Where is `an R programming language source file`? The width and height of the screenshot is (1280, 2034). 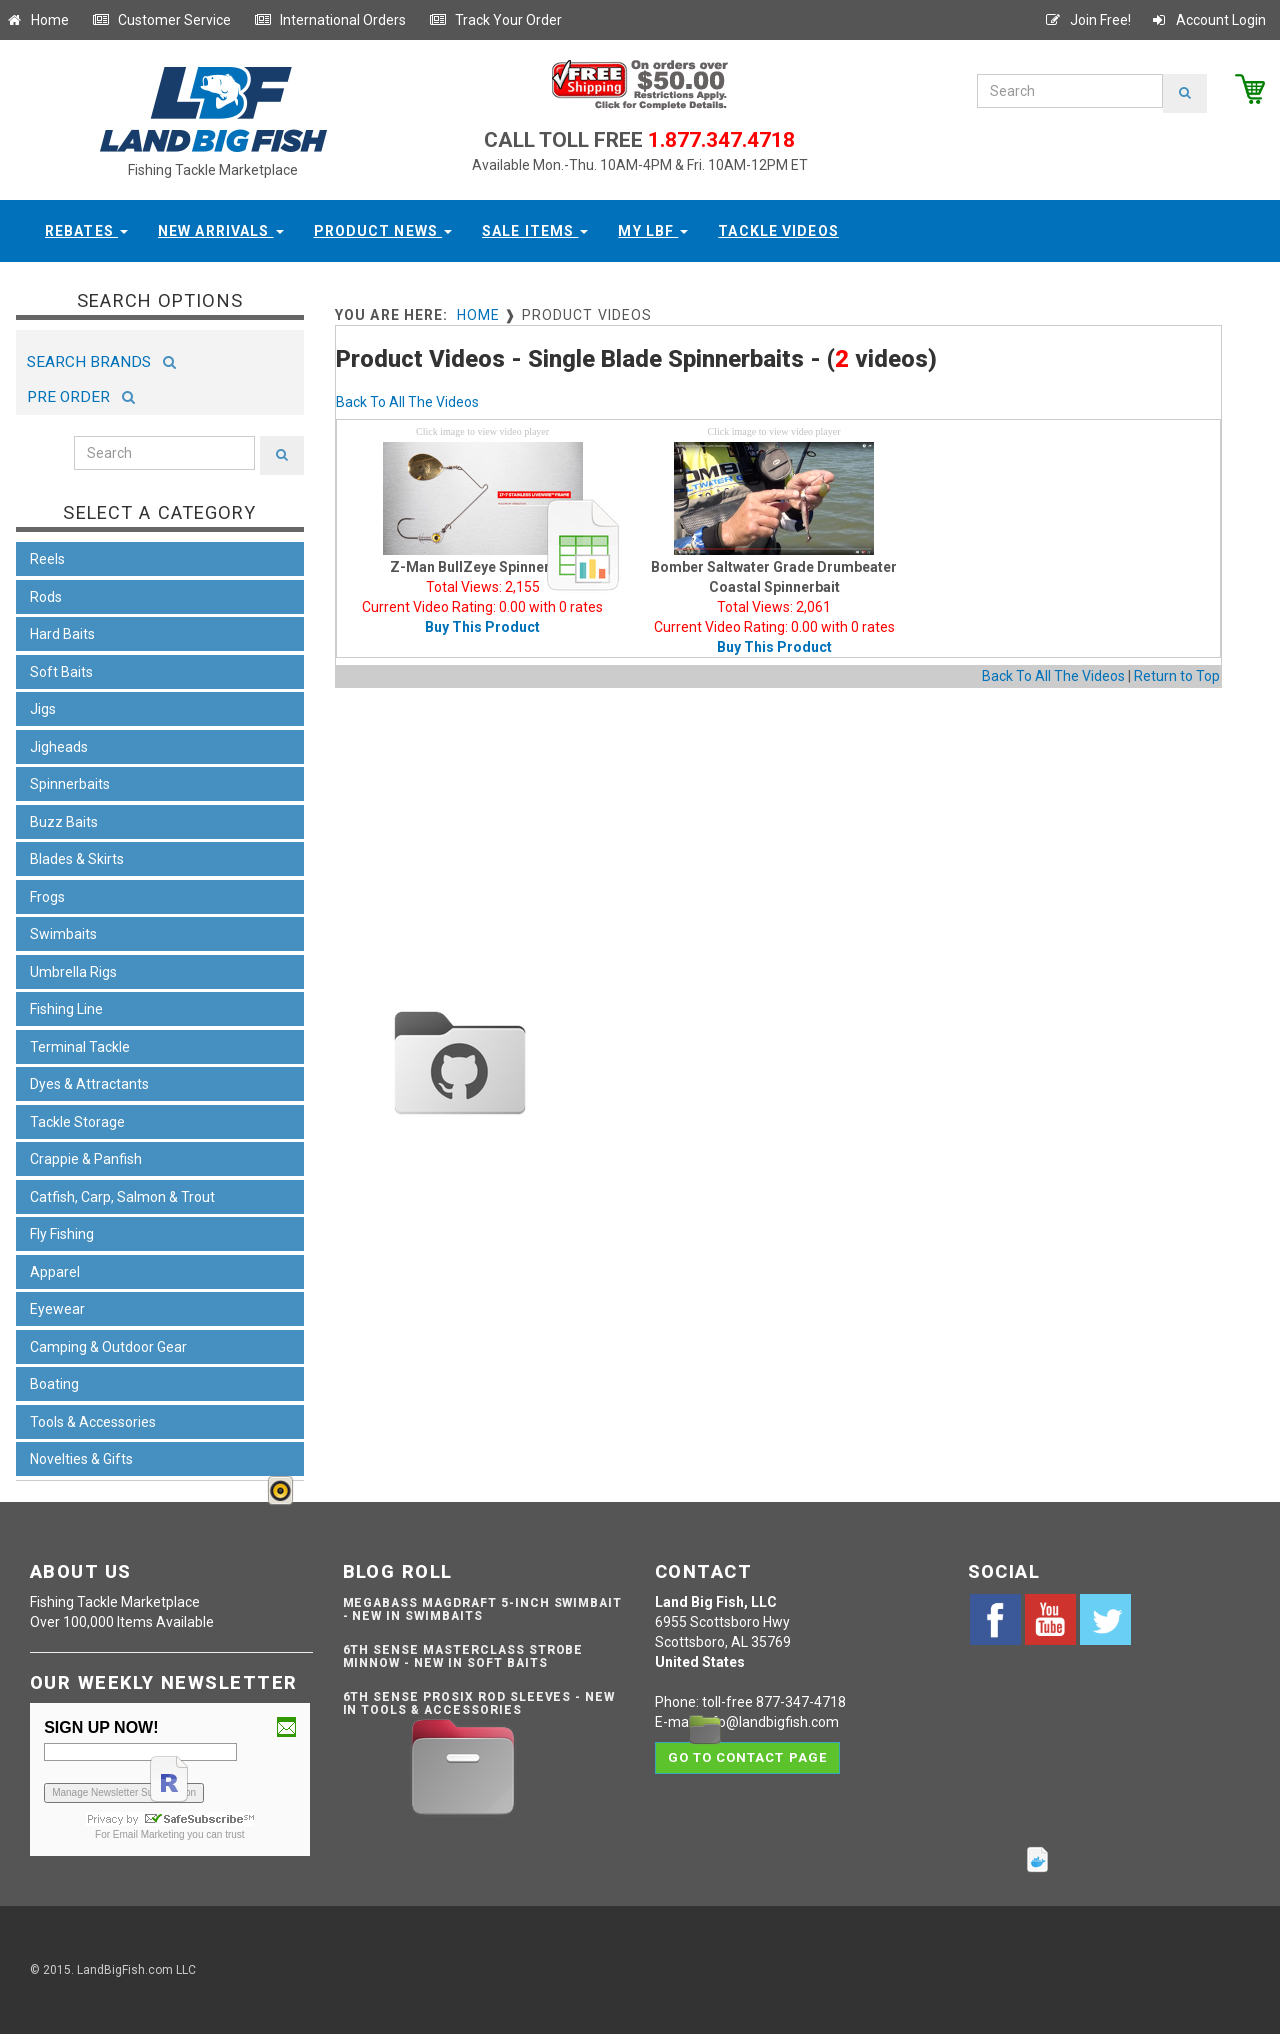
an R programming language source file is located at coordinates (169, 1779).